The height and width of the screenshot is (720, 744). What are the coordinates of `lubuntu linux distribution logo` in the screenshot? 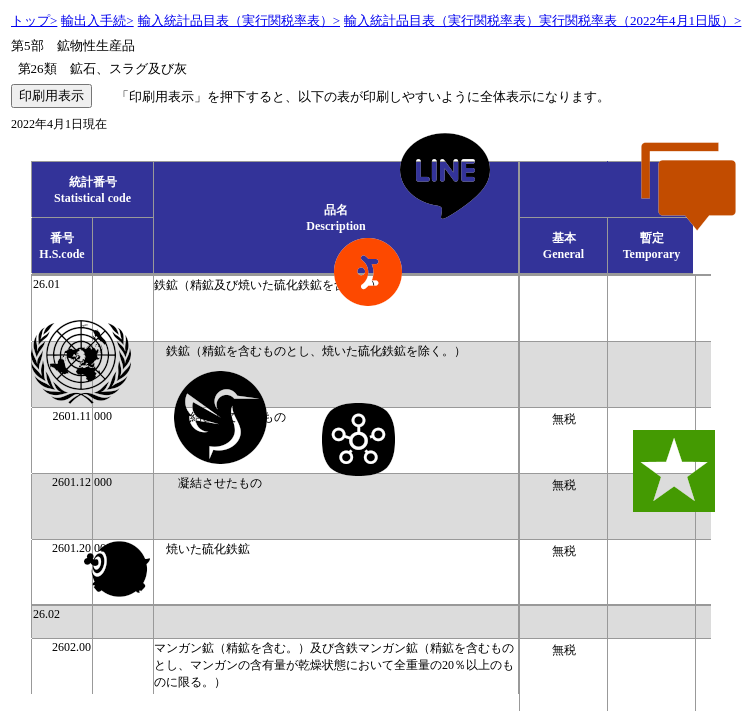 It's located at (220, 417).